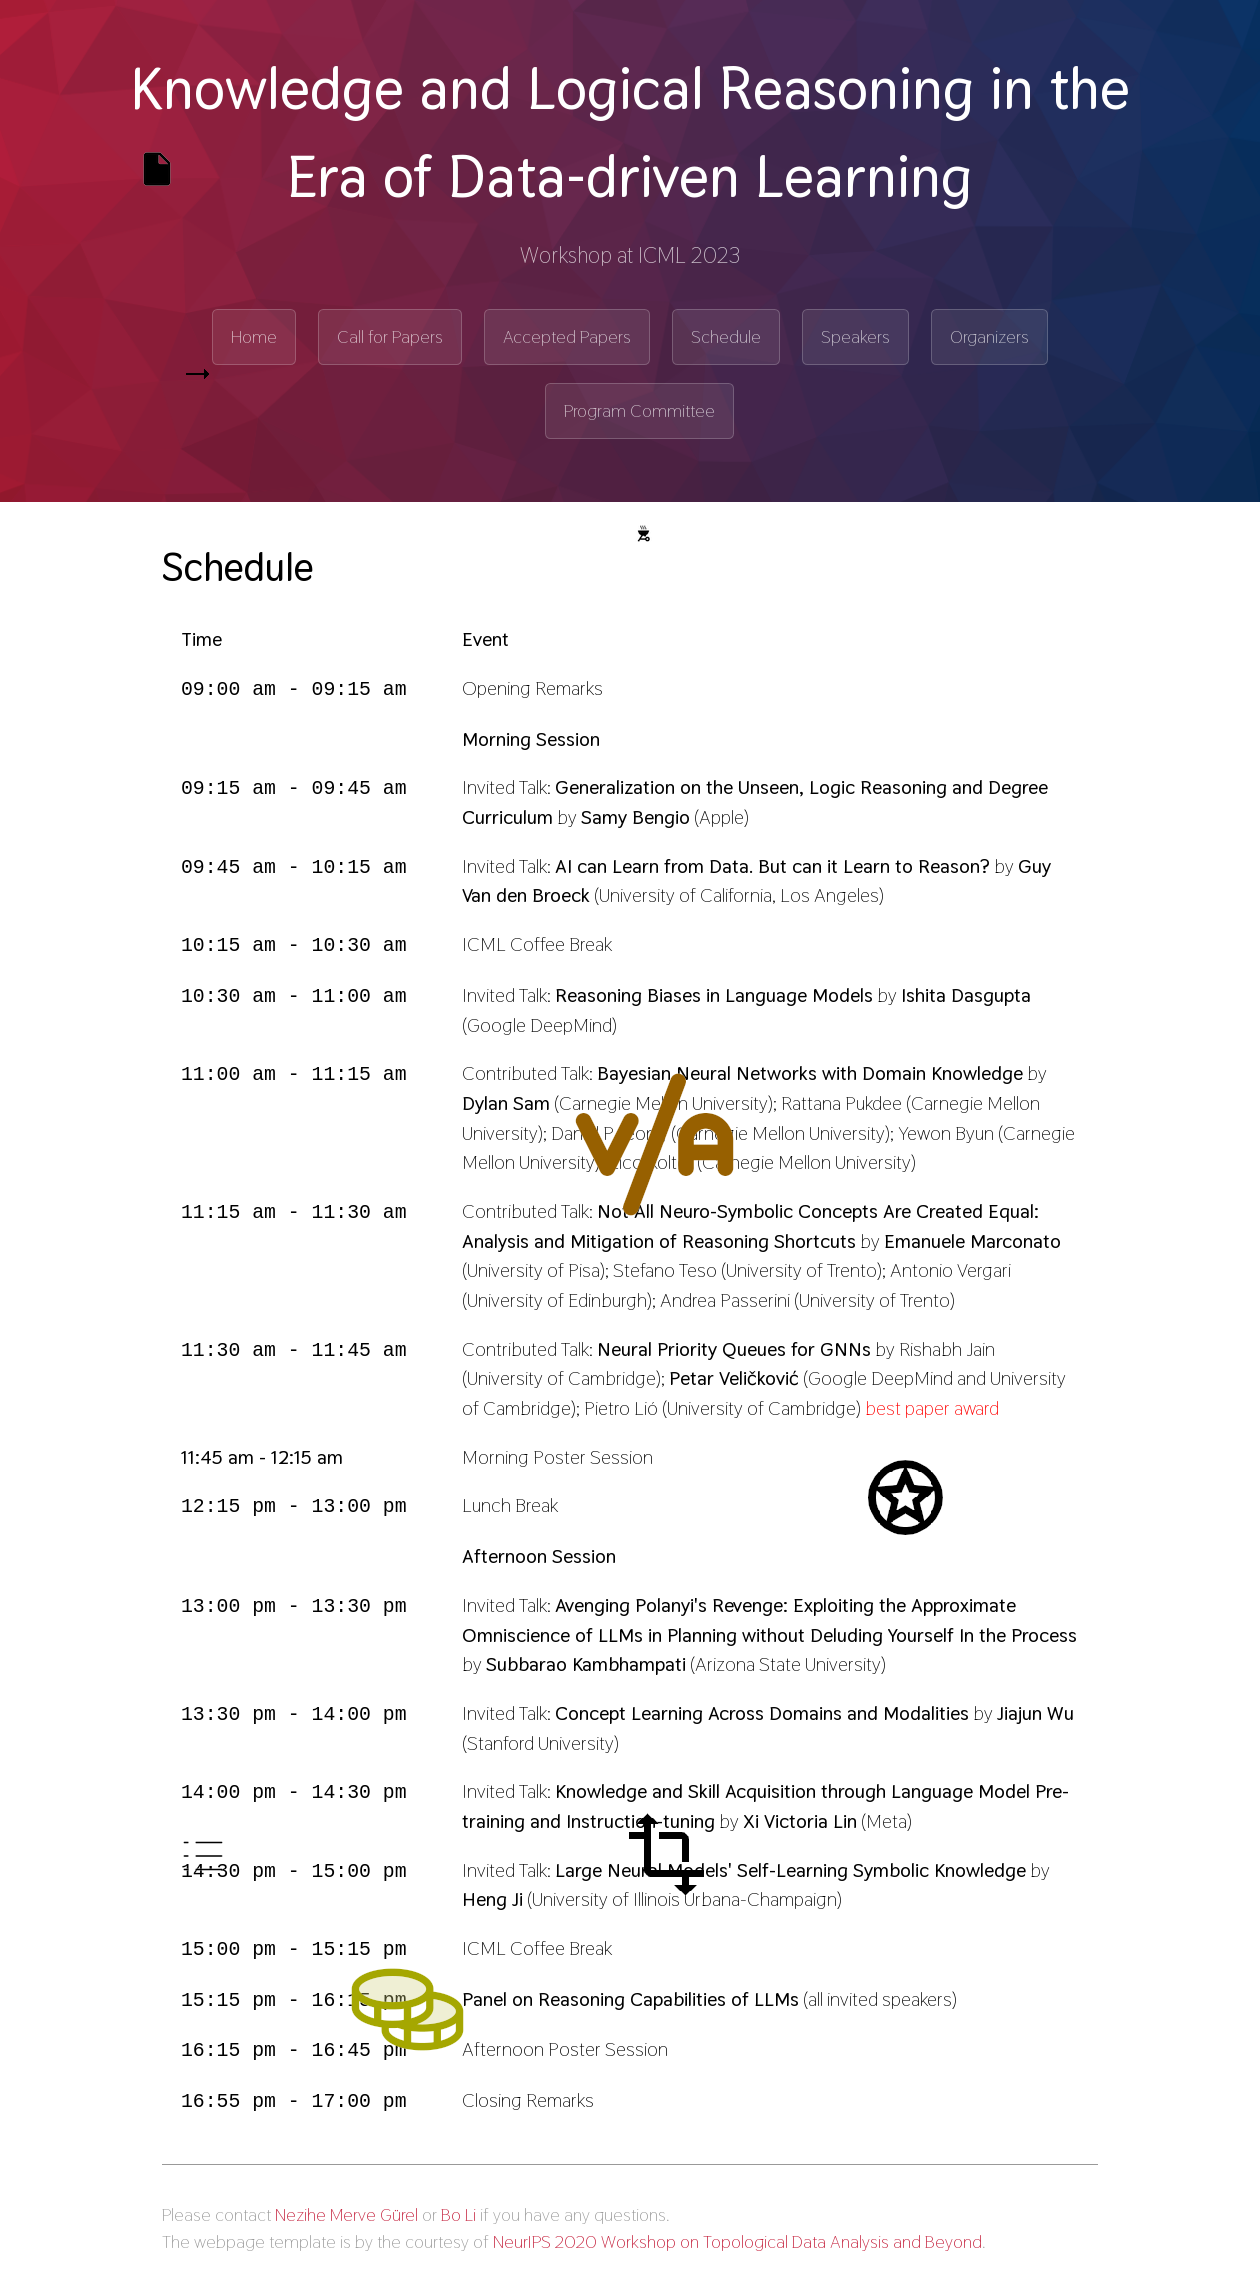  What do you see at coordinates (643, 533) in the screenshot?
I see `access outdoor cooking or grilling recipes` at bounding box center [643, 533].